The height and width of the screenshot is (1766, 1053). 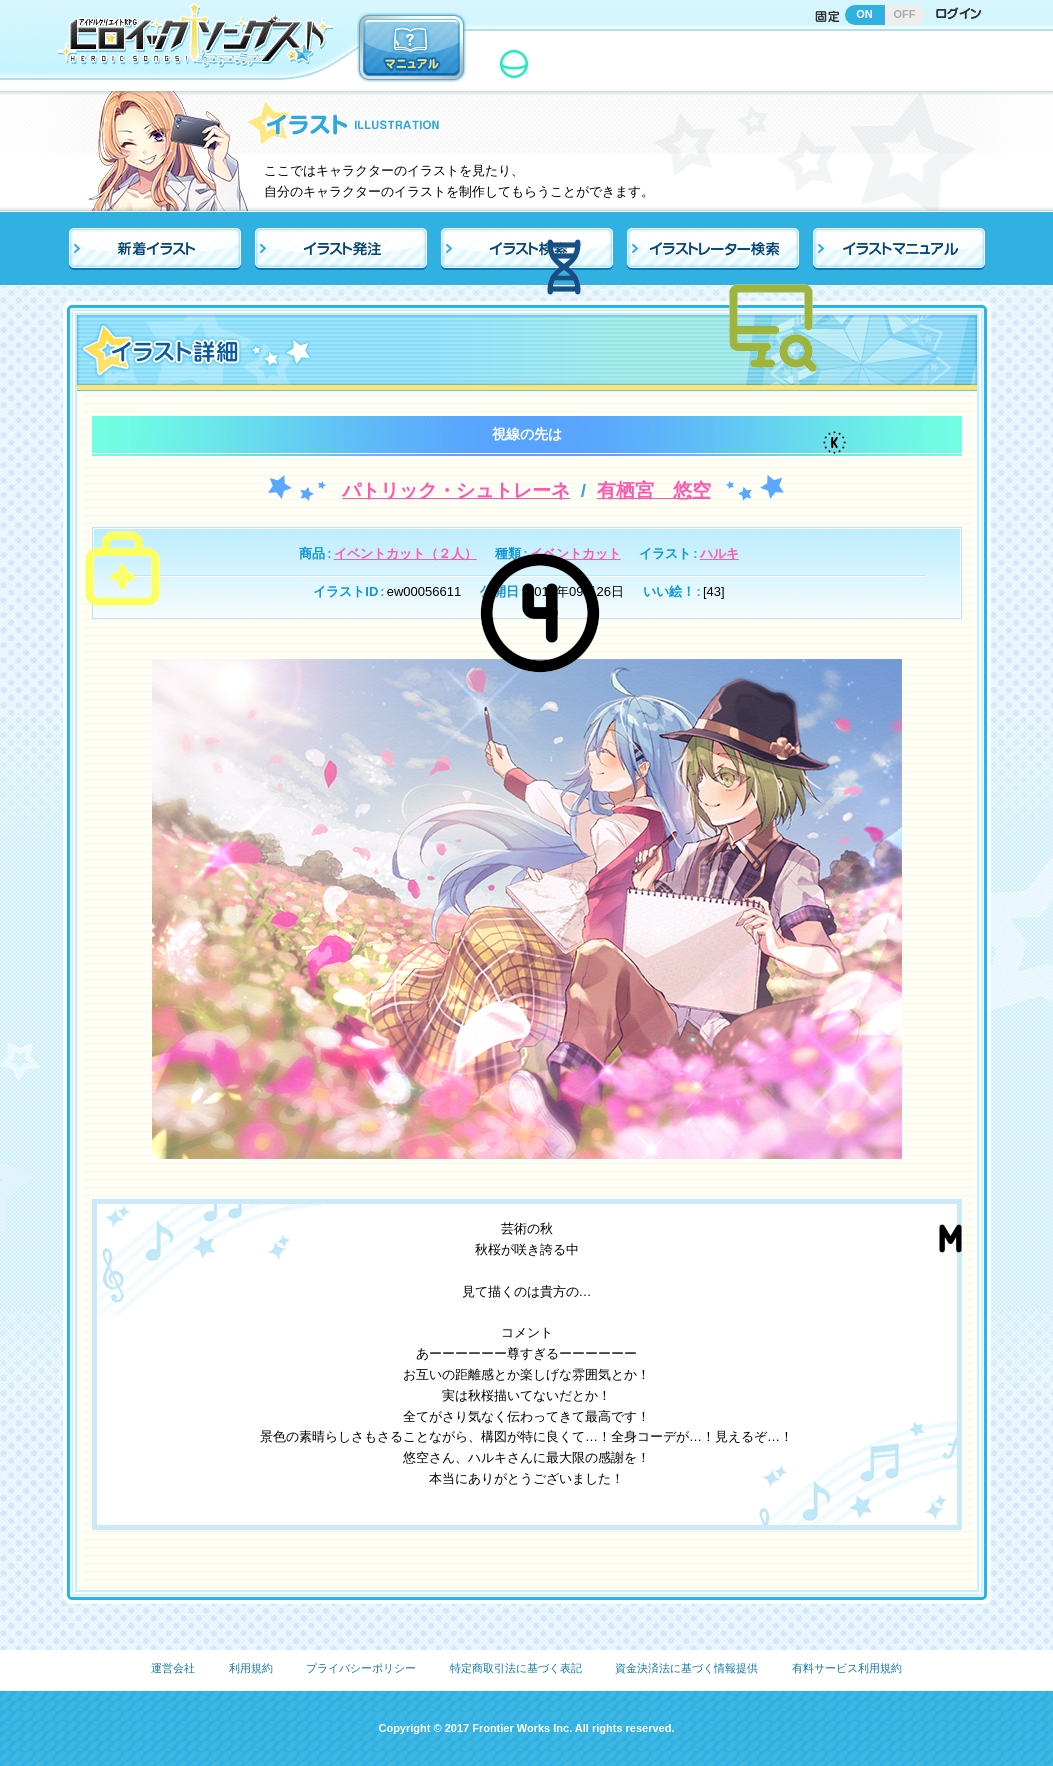 I want to click on indicates medium size option, so click(x=950, y=1238).